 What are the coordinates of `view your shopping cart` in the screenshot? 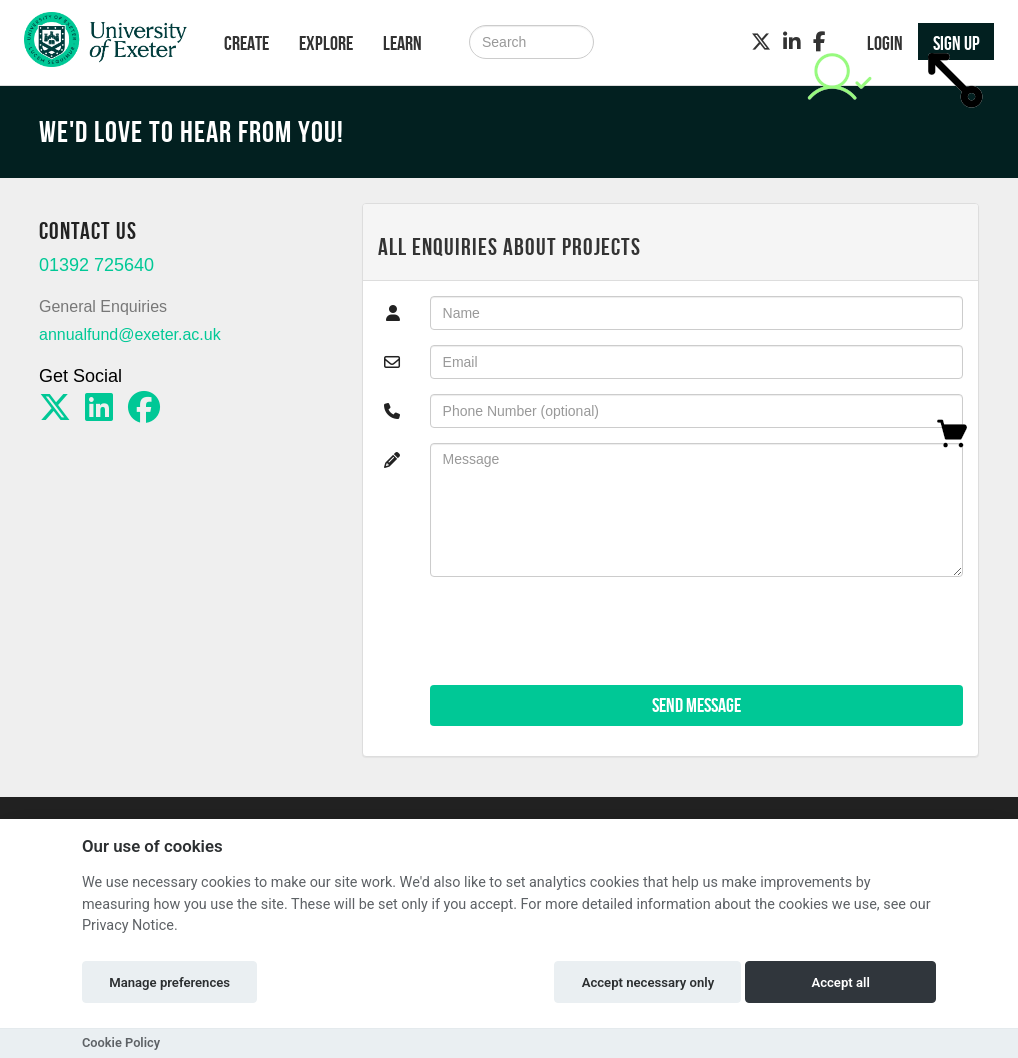 It's located at (952, 433).